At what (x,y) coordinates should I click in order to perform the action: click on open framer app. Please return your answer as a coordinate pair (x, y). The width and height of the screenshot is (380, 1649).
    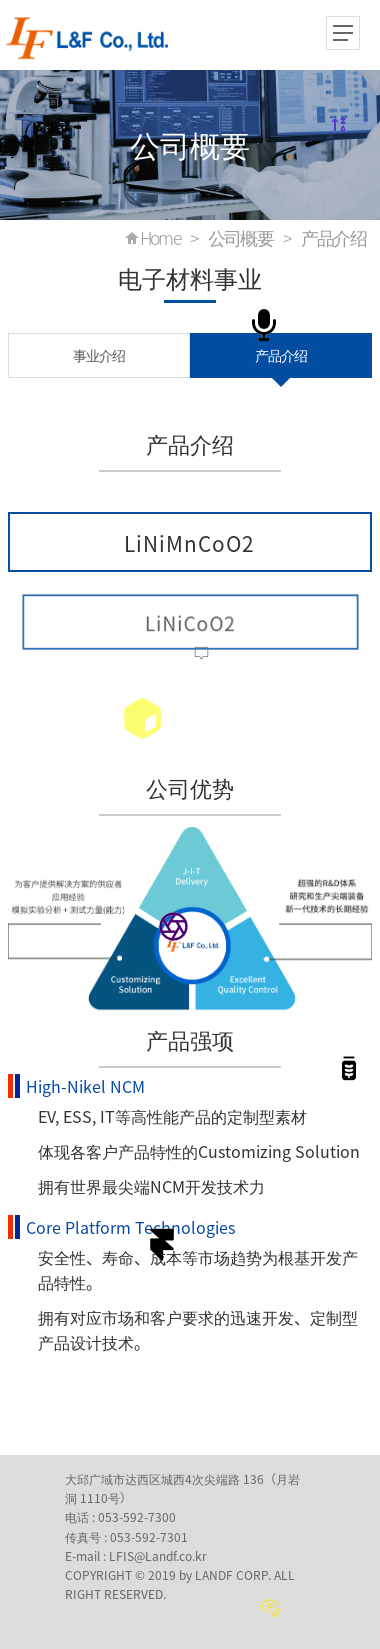
    Looking at the image, I should click on (162, 1243).